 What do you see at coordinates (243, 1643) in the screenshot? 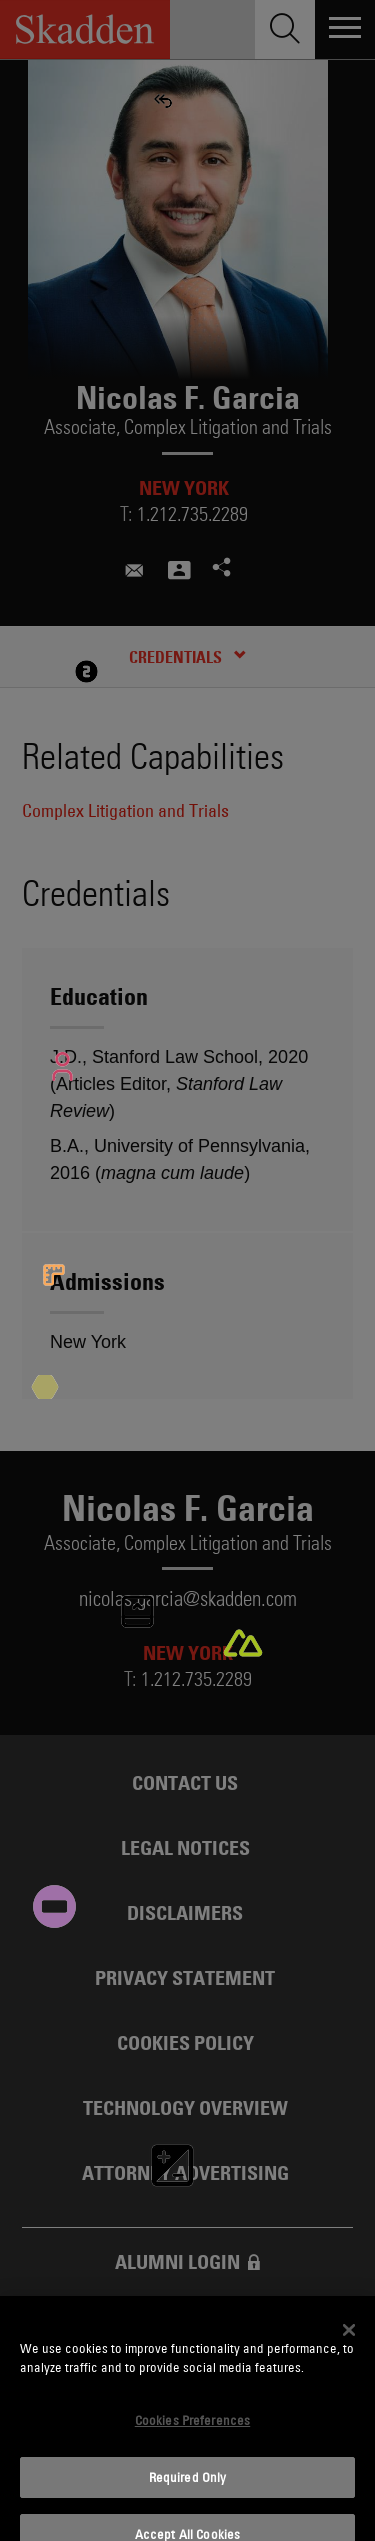
I see `nuxt.js framework logo` at bounding box center [243, 1643].